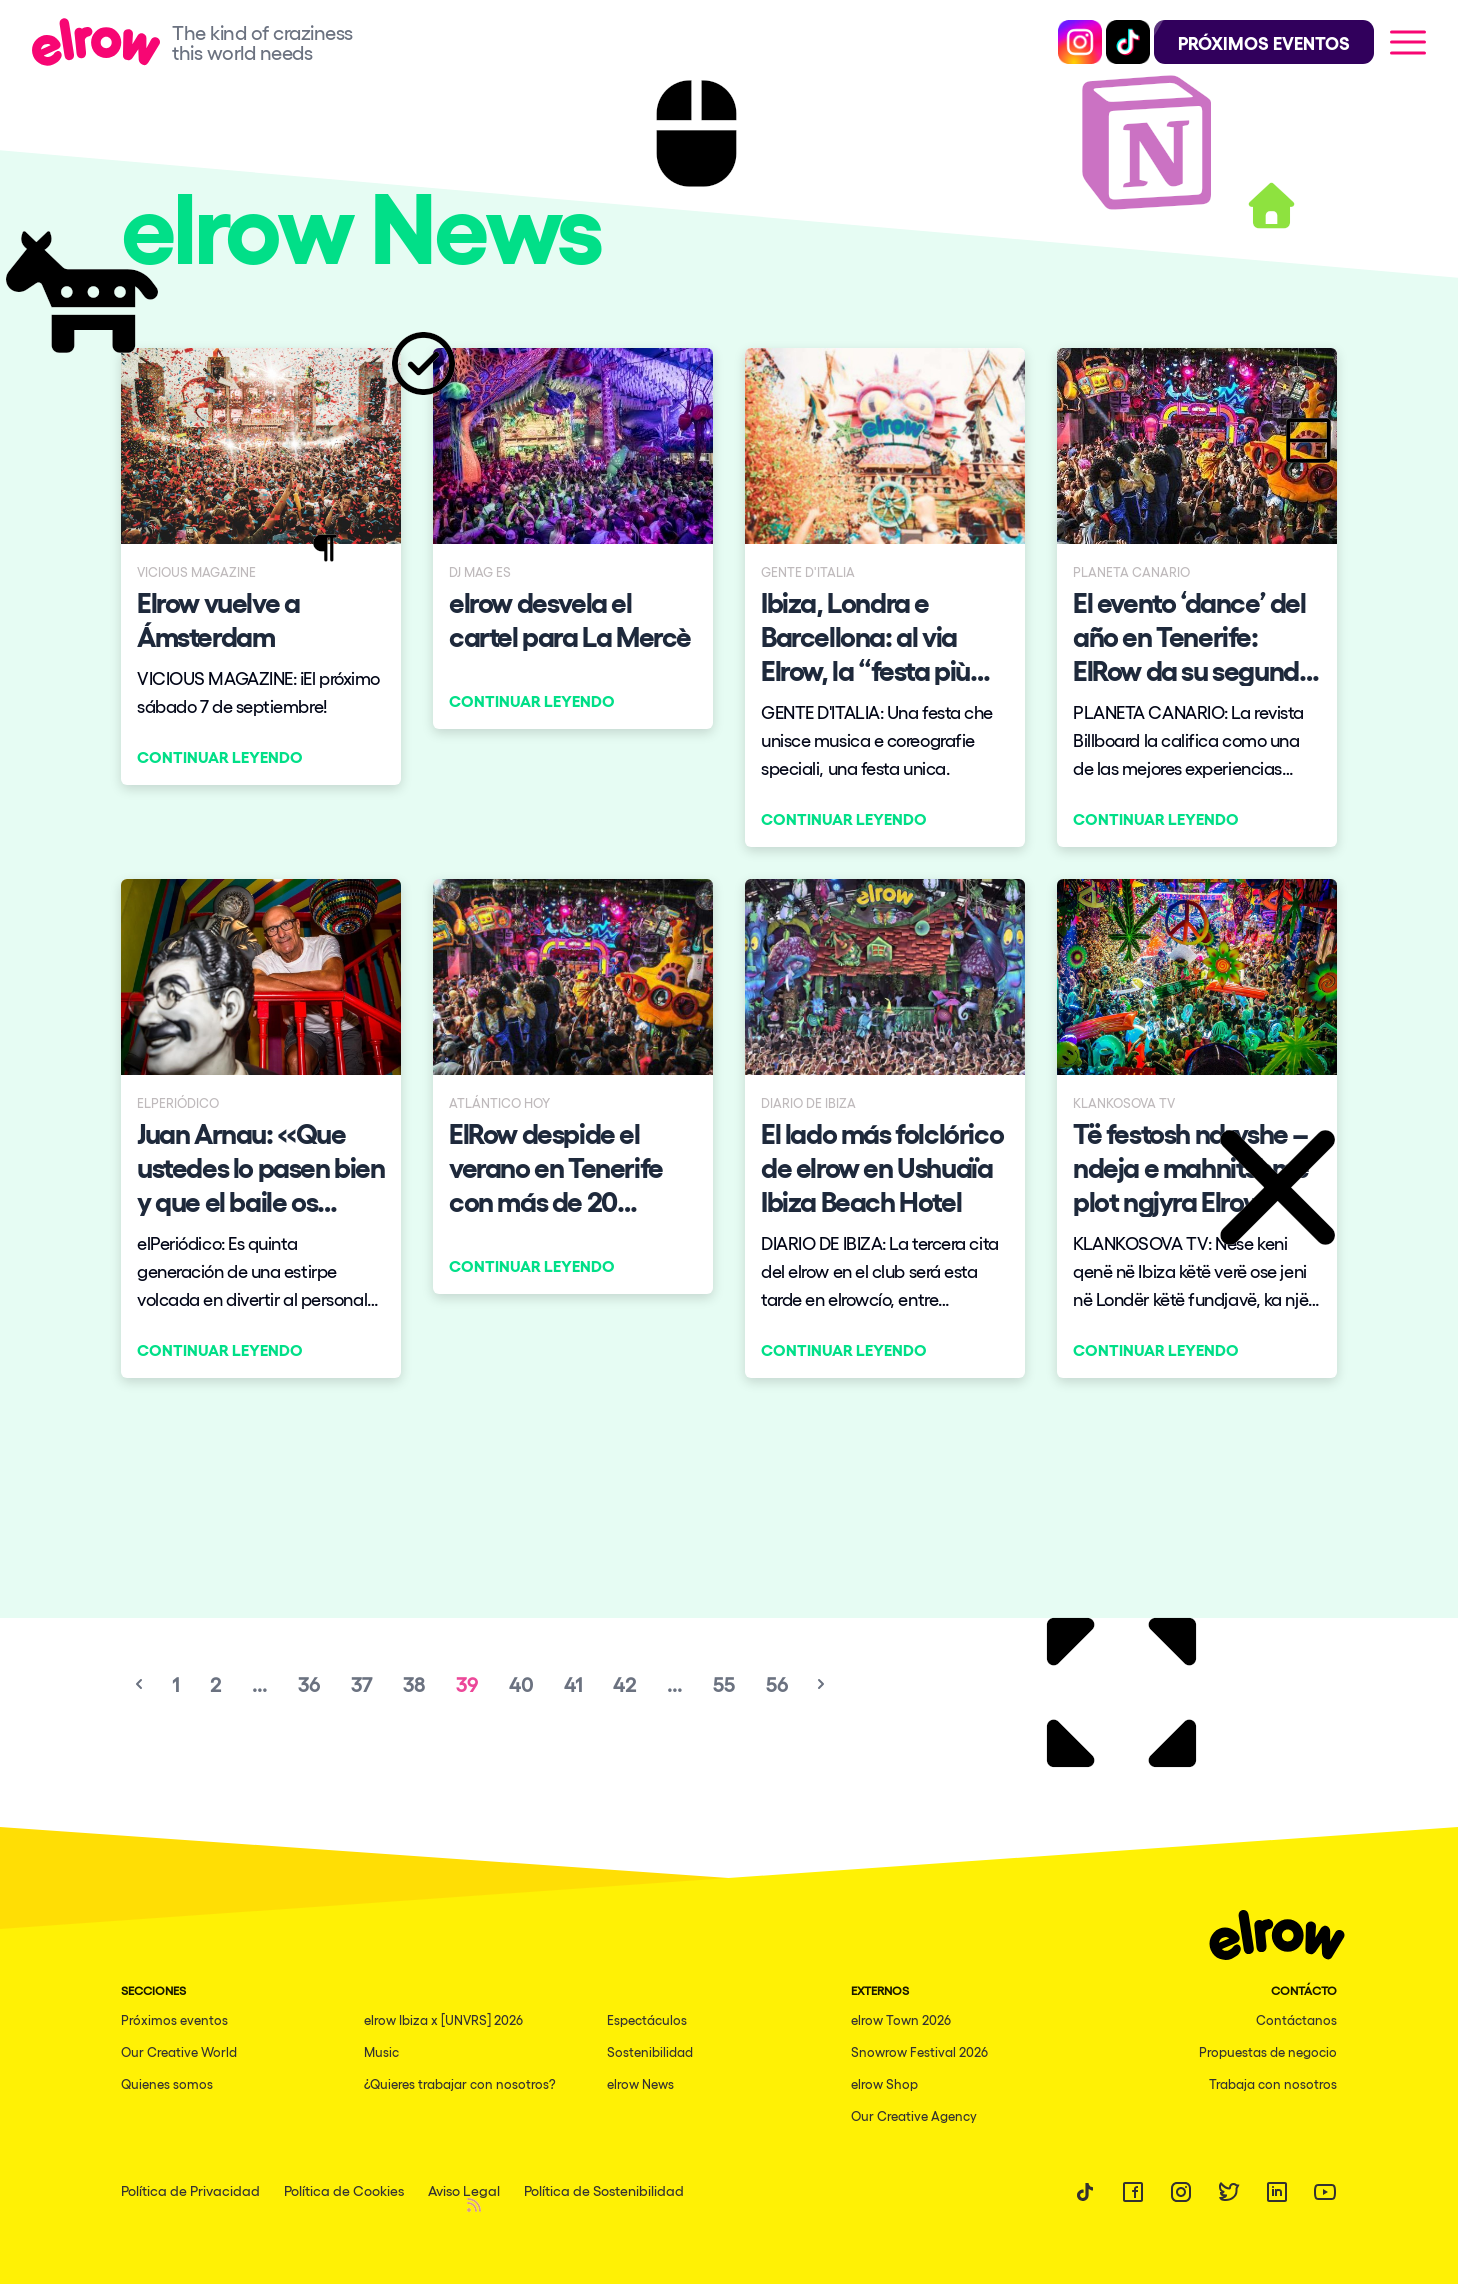 This screenshot has height=2284, width=1458. What do you see at coordinates (1271, 205) in the screenshot?
I see `navigate to home screen` at bounding box center [1271, 205].